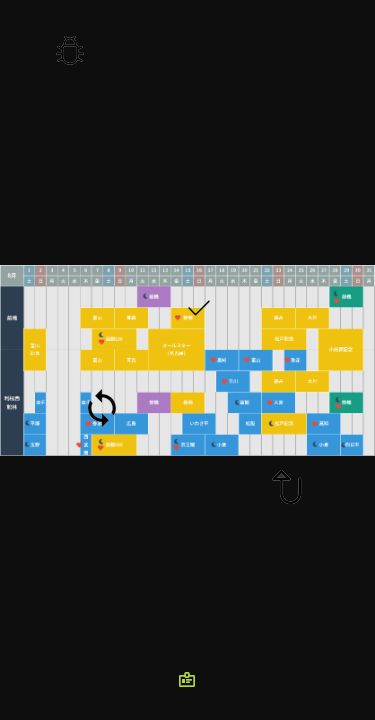 The image size is (375, 720). What do you see at coordinates (102, 408) in the screenshot?
I see `sync data with server or cloud` at bounding box center [102, 408].